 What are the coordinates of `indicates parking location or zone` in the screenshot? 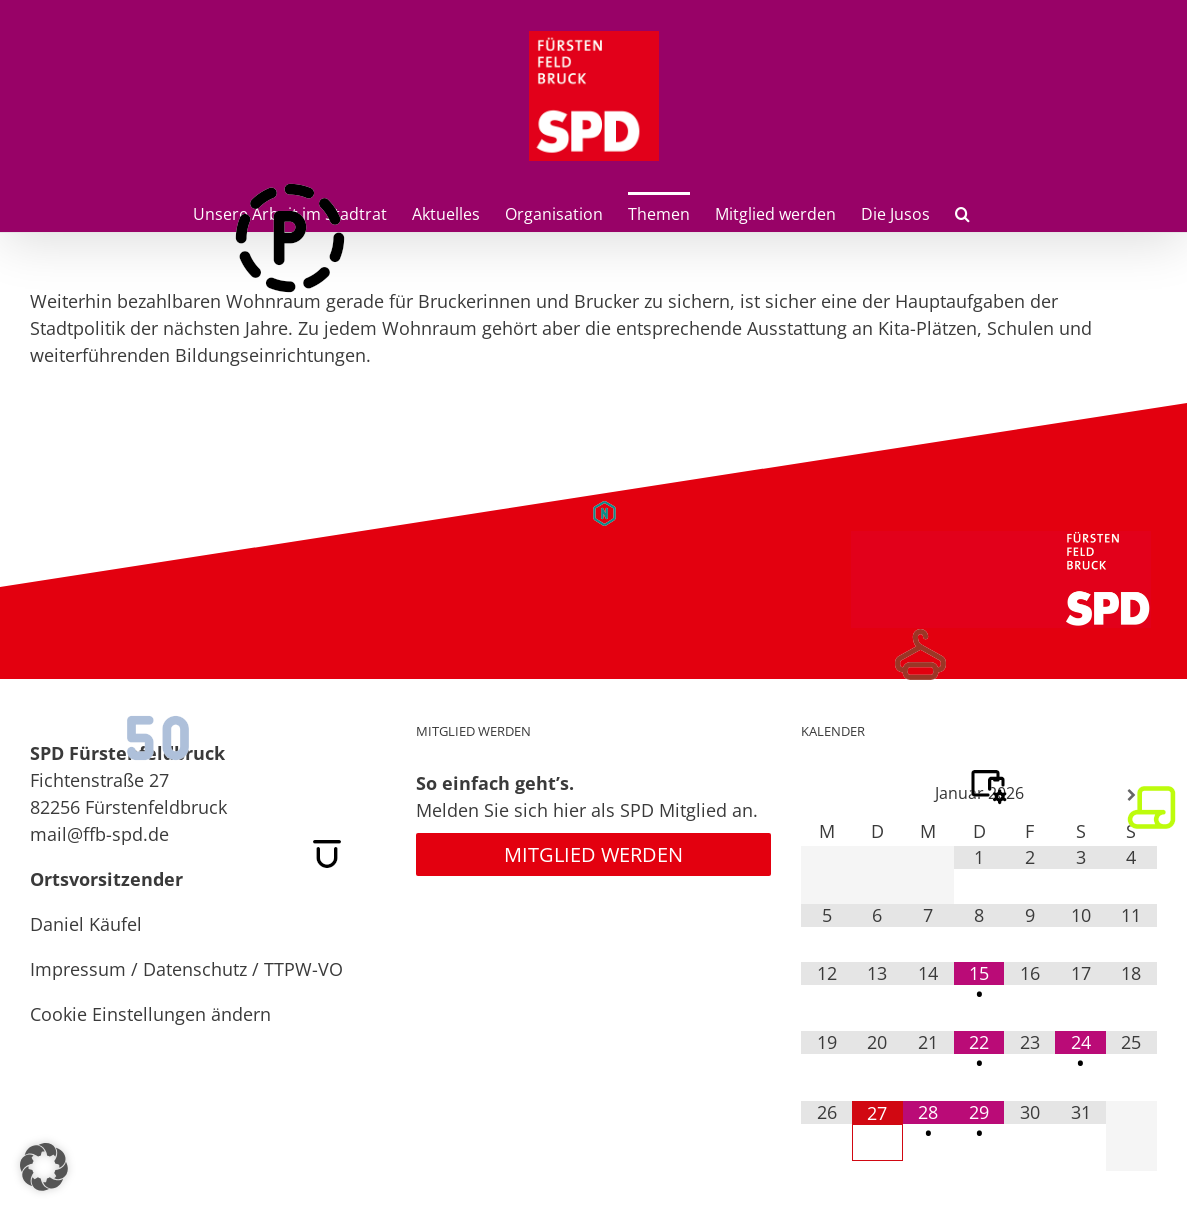 It's located at (290, 238).